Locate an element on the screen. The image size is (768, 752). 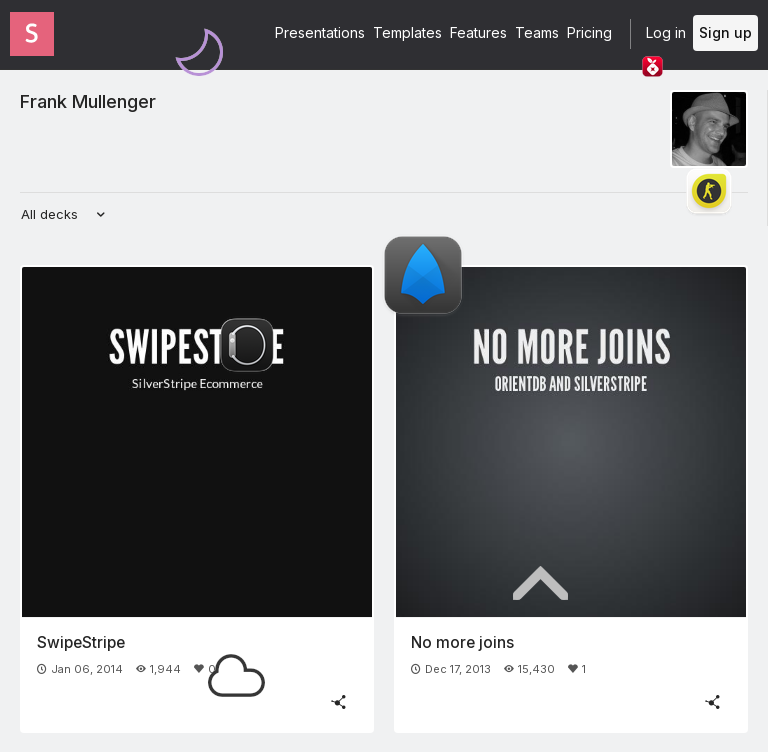
open the Apple Watch app is located at coordinates (247, 345).